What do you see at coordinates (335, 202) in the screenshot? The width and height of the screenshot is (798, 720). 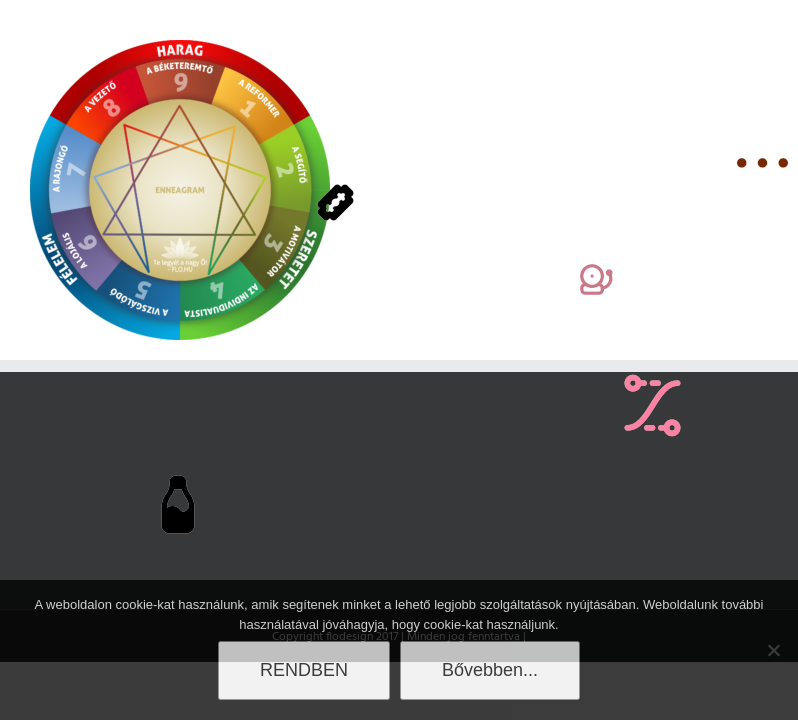 I see `razor blade tool icon` at bounding box center [335, 202].